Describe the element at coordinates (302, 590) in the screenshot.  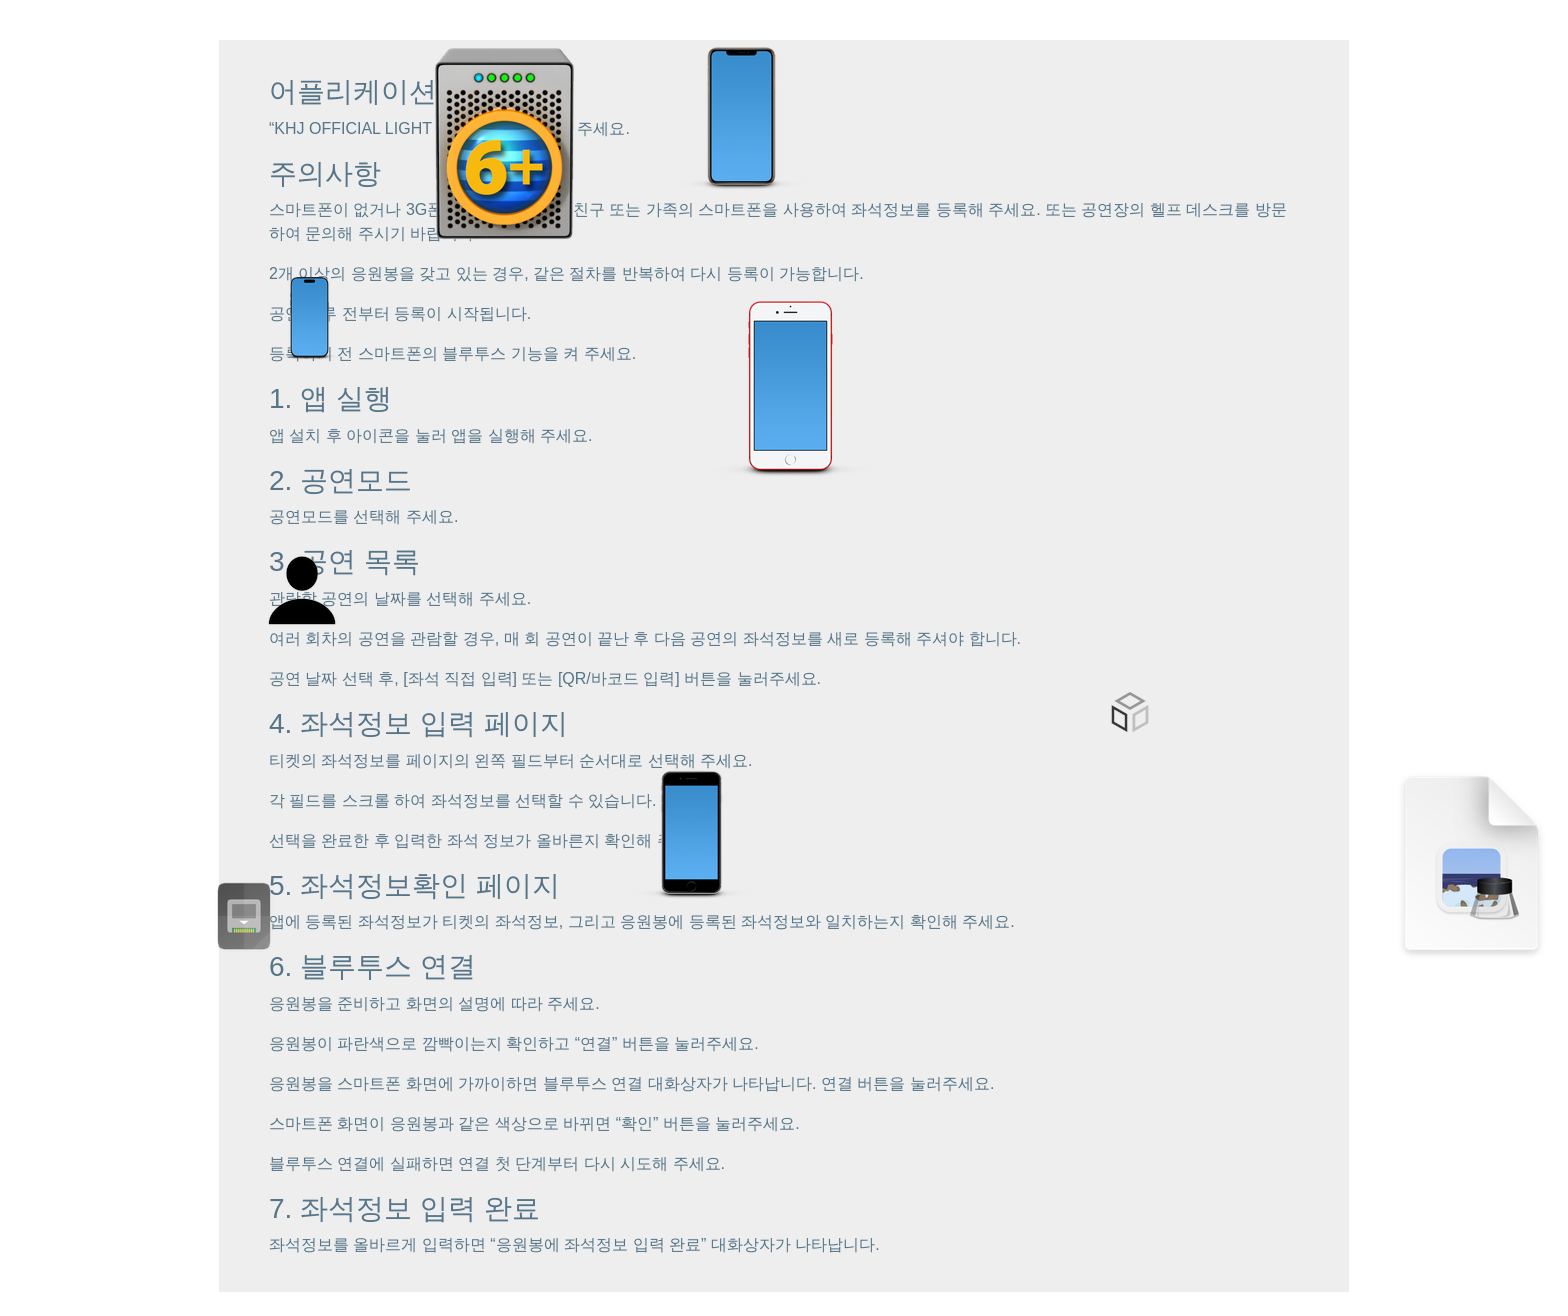
I see `view user profile` at that location.